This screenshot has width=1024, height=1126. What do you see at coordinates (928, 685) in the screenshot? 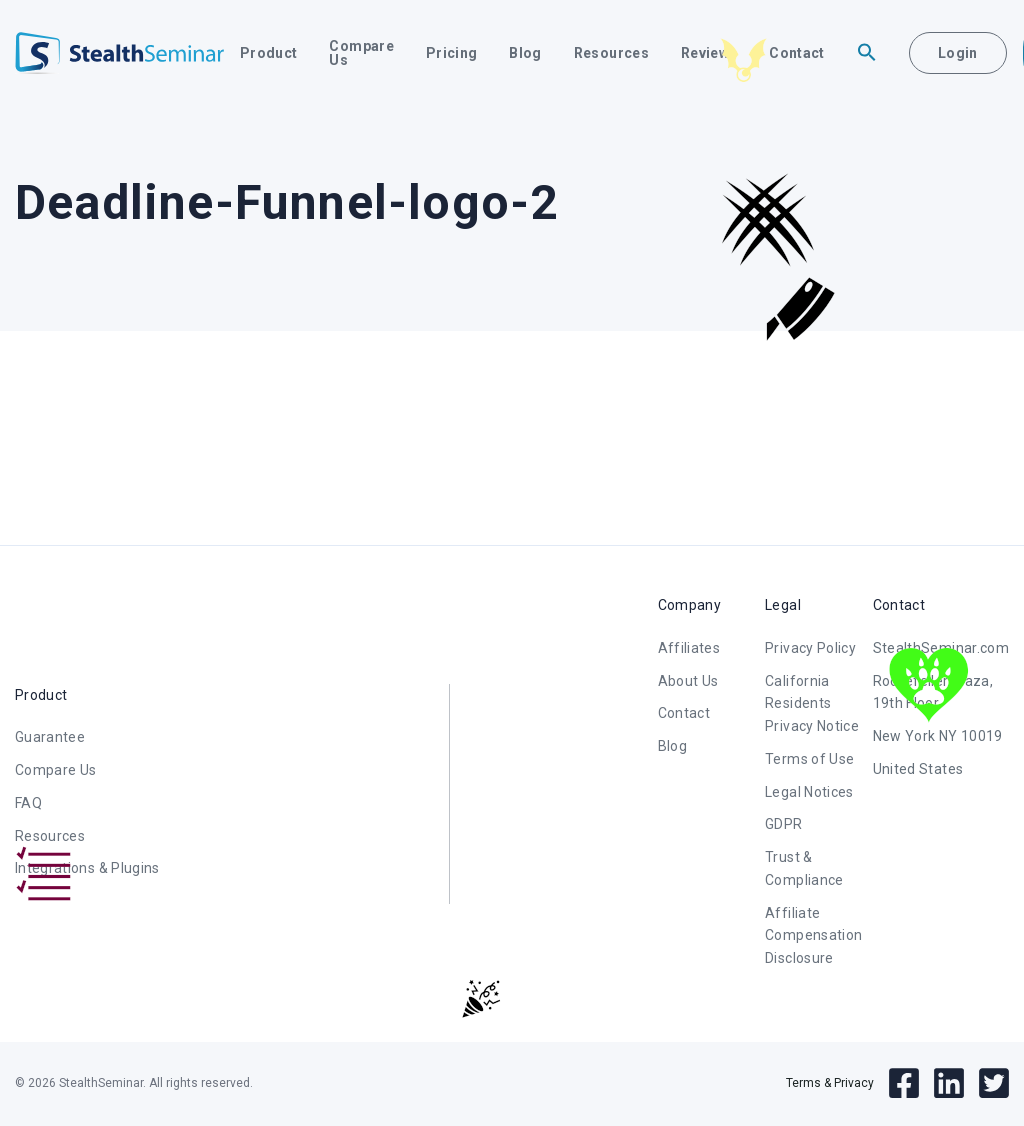
I see `favorite or like a pet-related item` at bounding box center [928, 685].